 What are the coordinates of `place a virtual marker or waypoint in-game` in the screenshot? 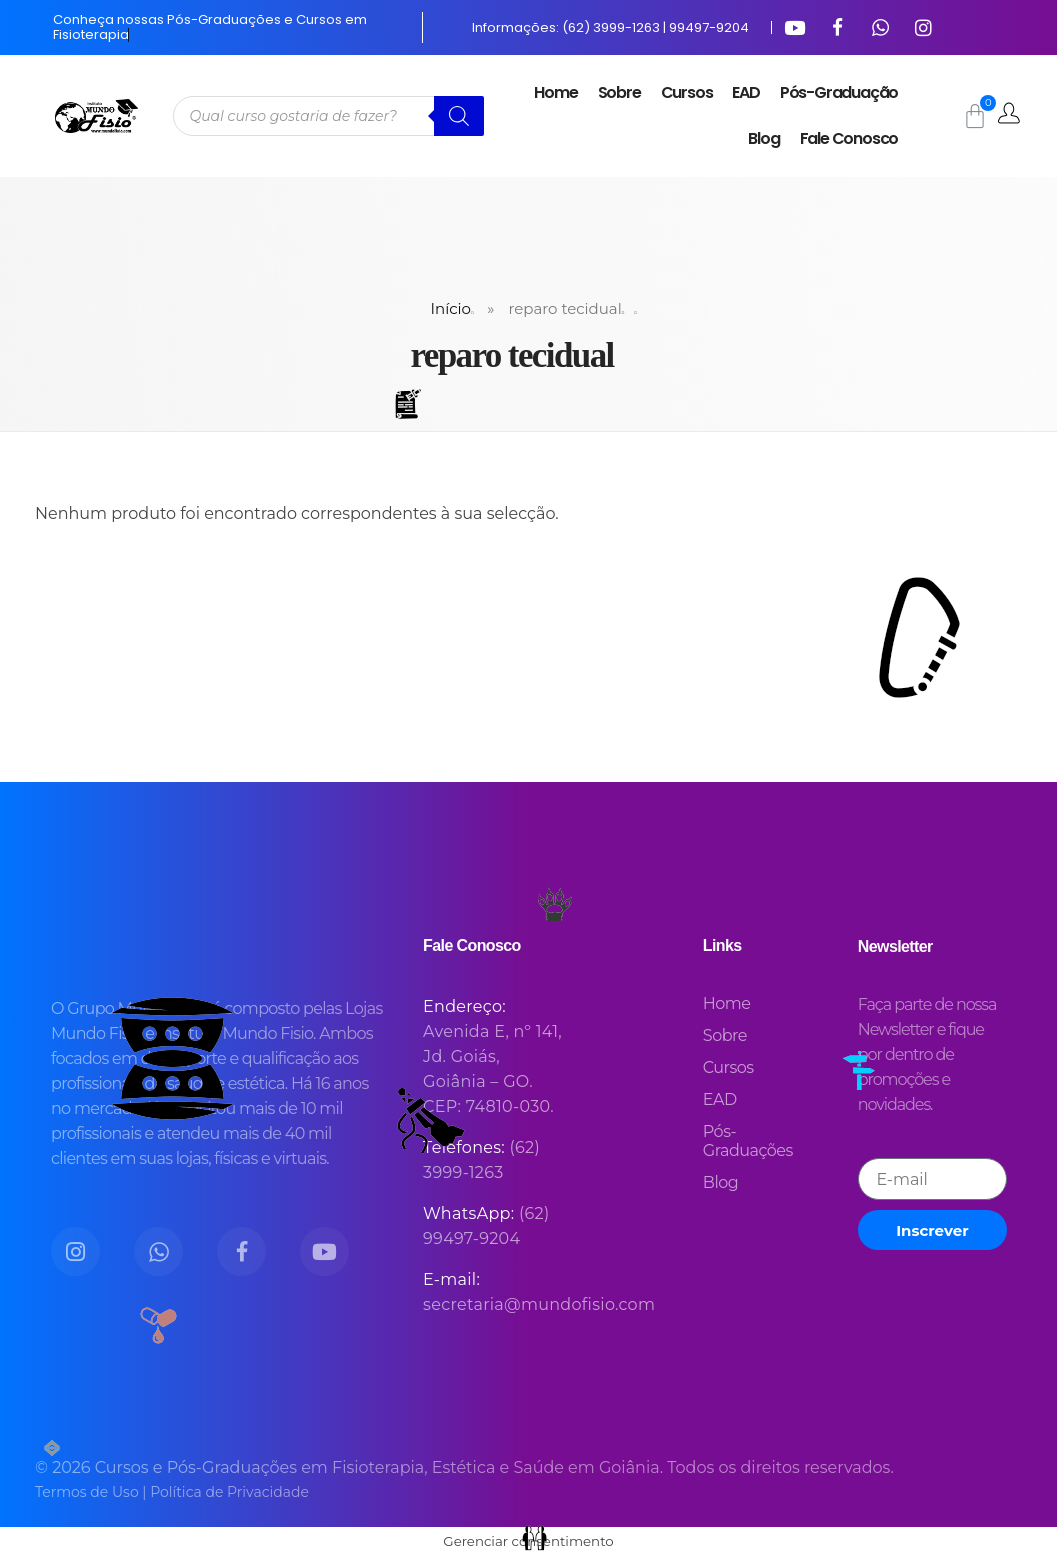 It's located at (52, 1448).